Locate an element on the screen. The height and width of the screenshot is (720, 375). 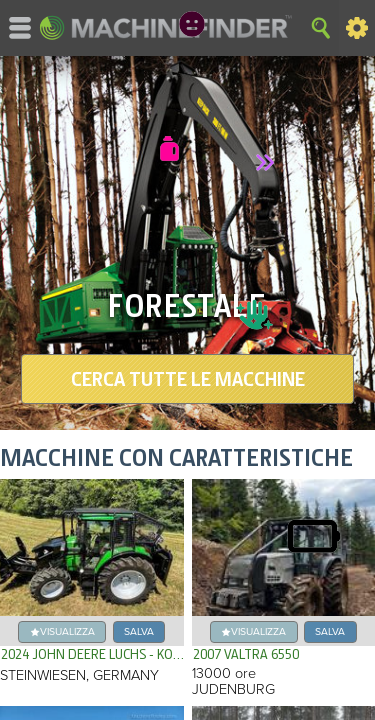
hand sanitizer or hand washing reminder is located at coordinates (254, 314).